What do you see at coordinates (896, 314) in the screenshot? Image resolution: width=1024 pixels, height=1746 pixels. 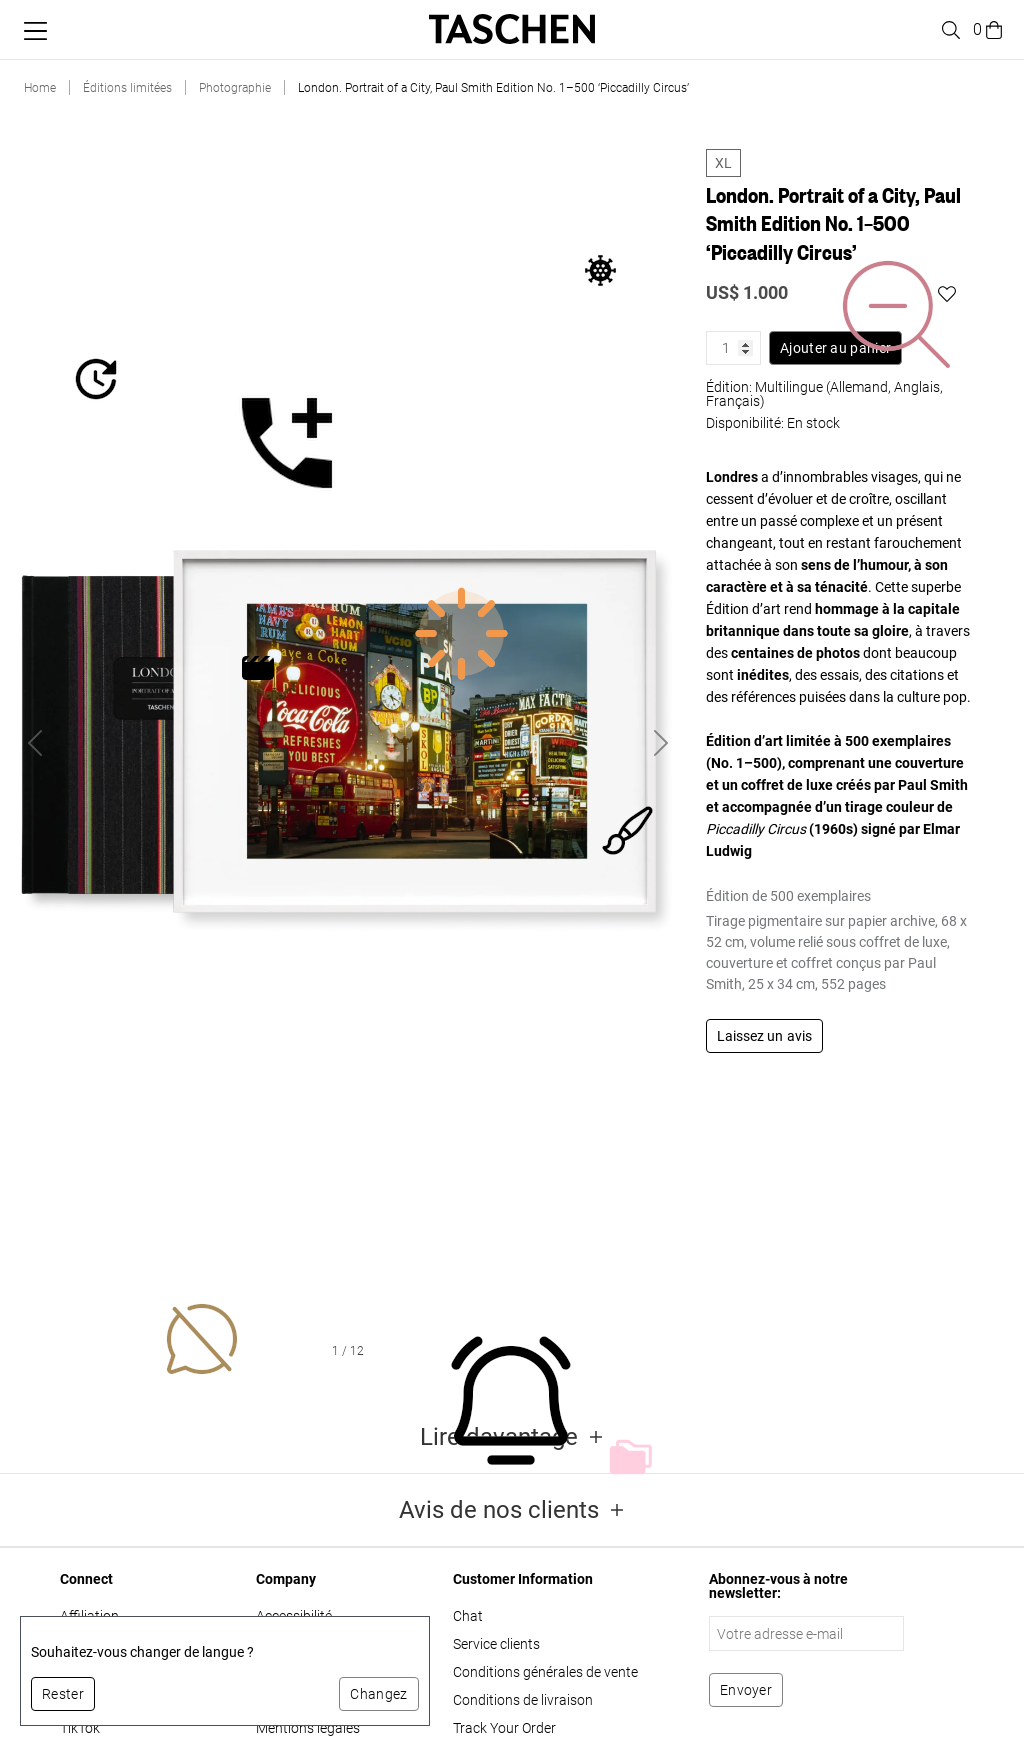 I see `zoom out of current view` at bounding box center [896, 314].